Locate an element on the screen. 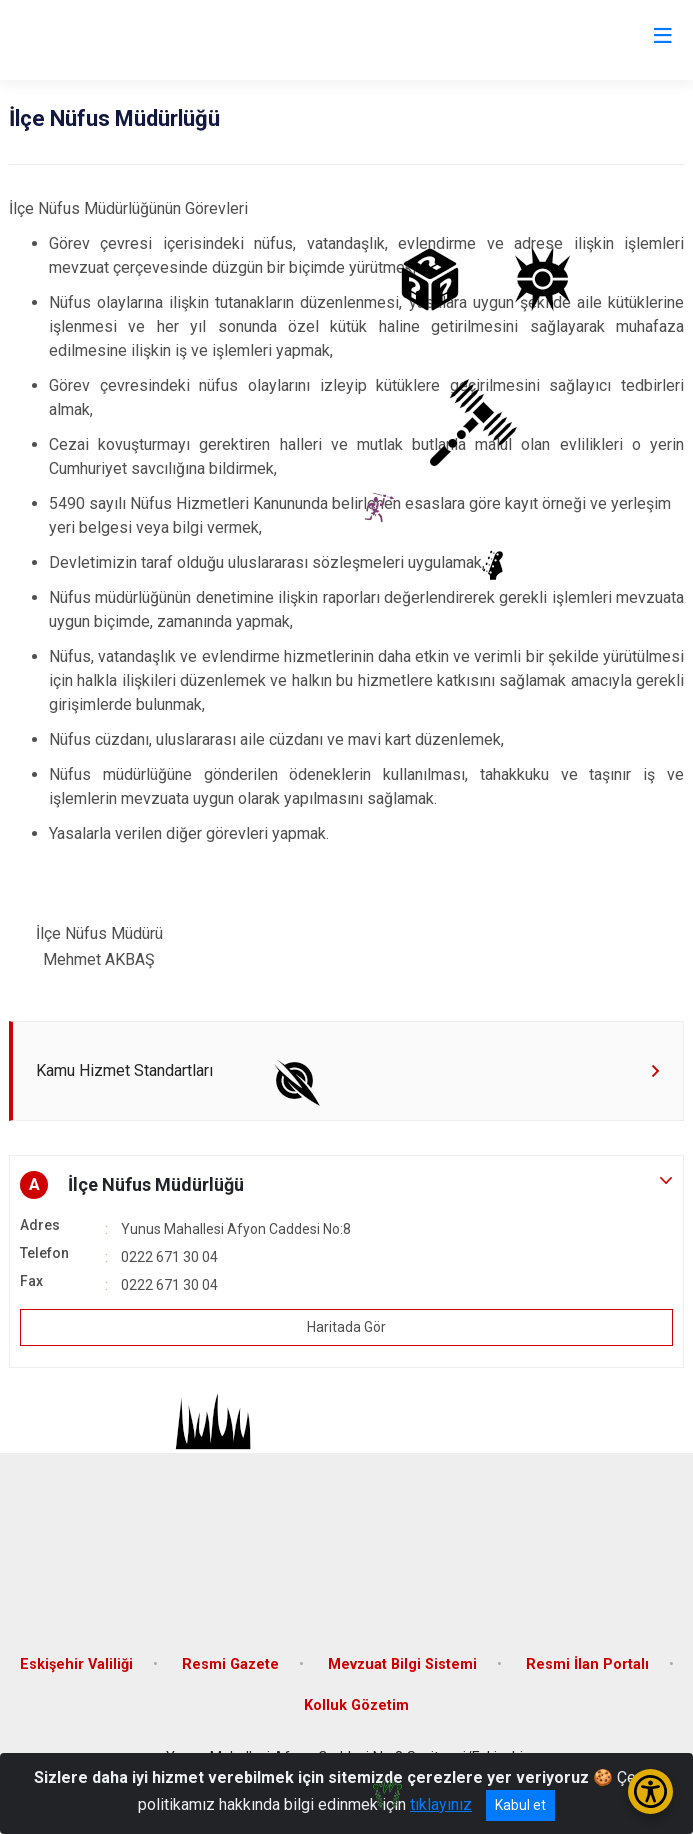 This screenshot has width=693, height=1834. indicates outdoor or nature environment in game is located at coordinates (213, 1412).